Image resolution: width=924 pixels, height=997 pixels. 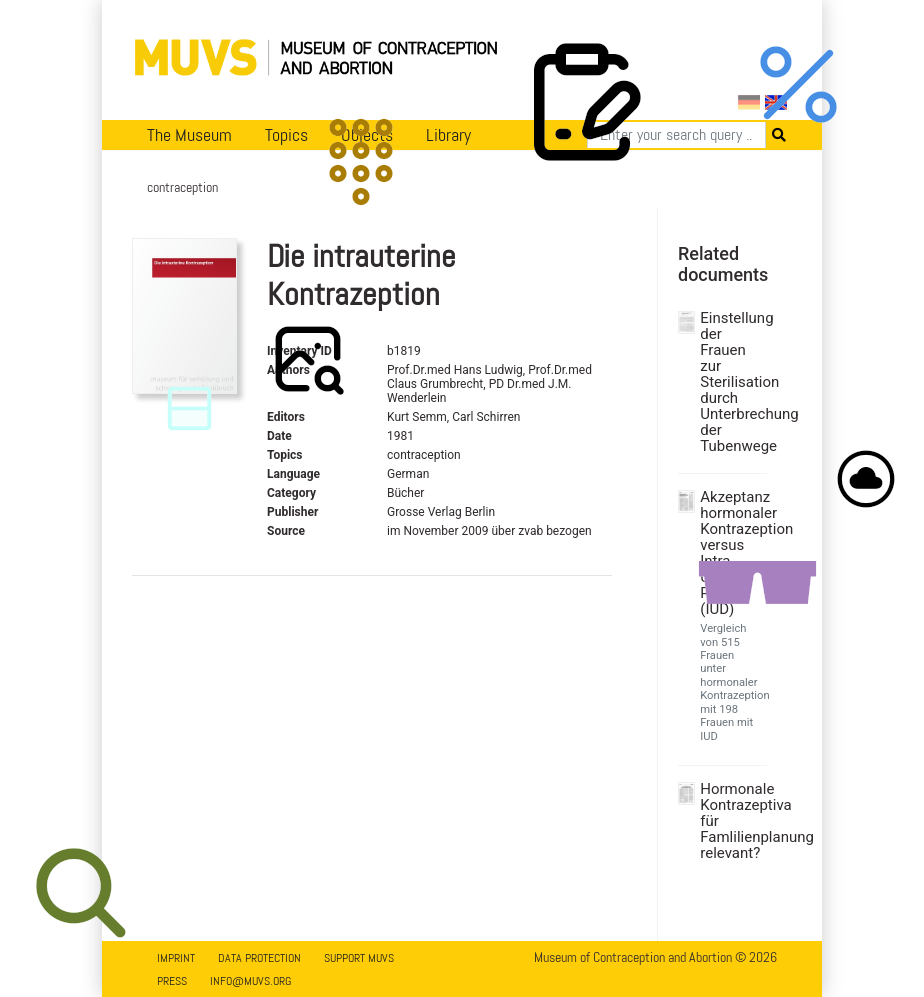 I want to click on search for content or items, so click(x=81, y=893).